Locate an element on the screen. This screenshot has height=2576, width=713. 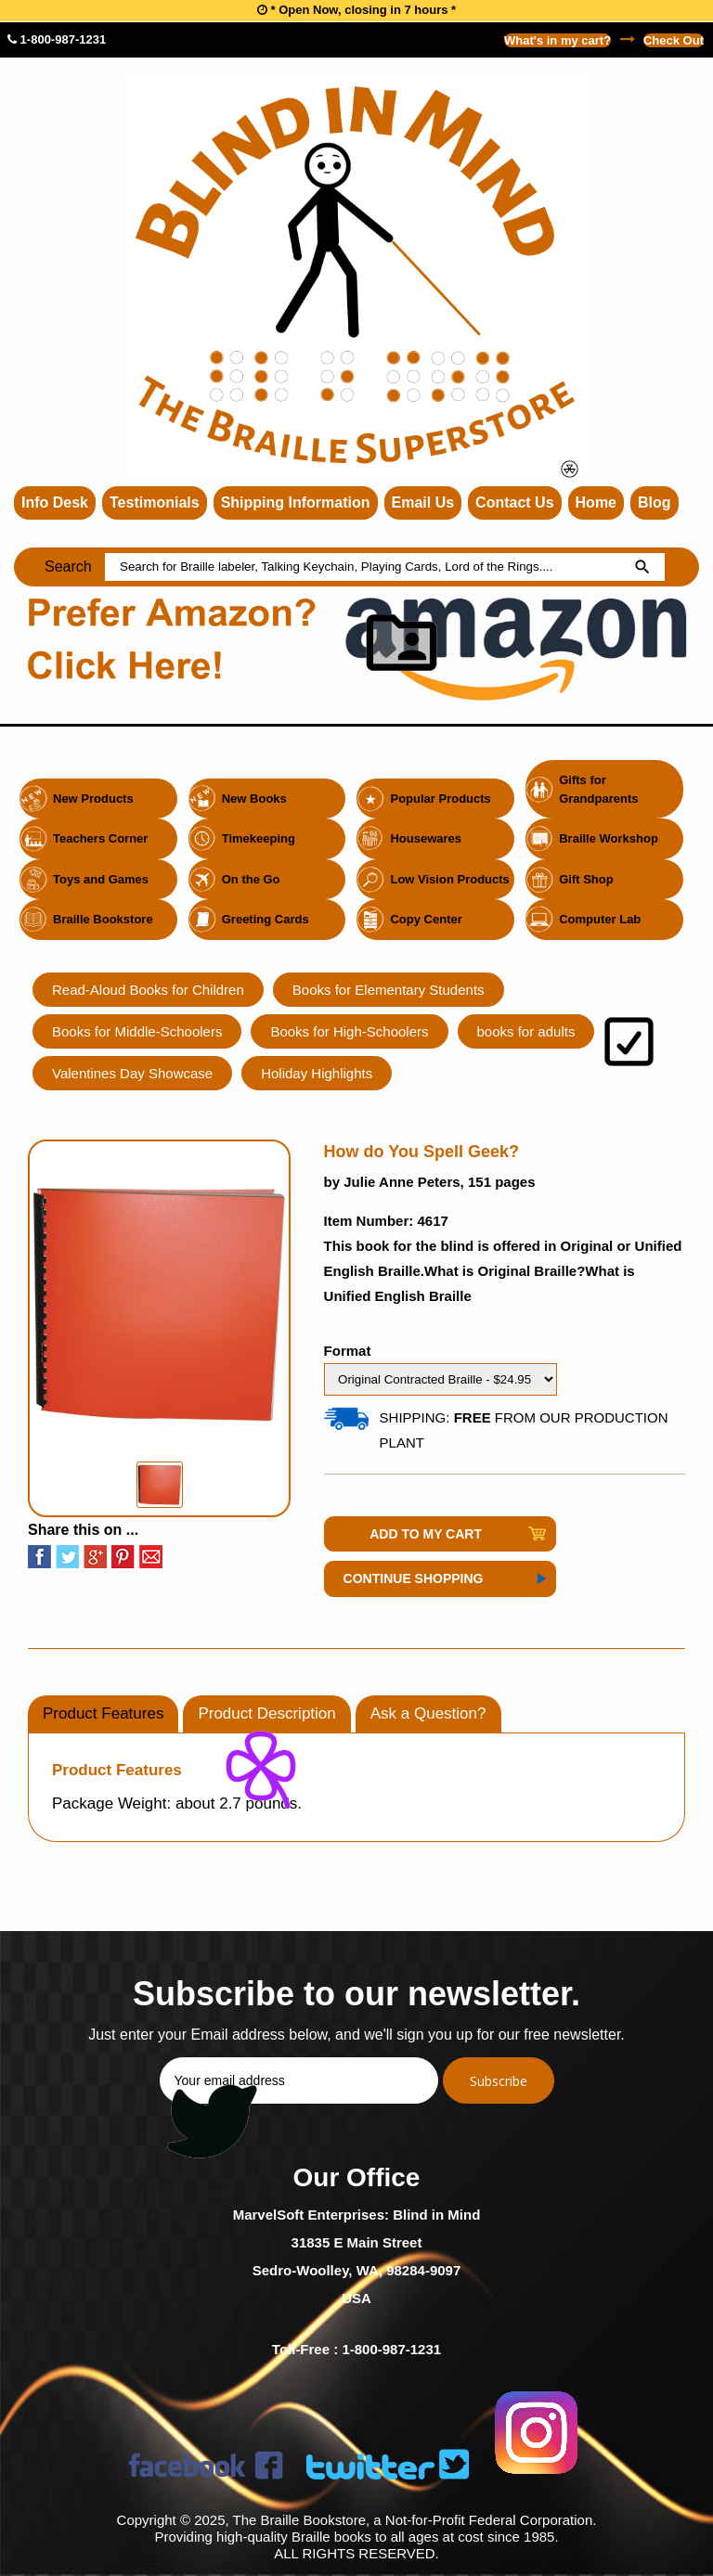
share to twitter is located at coordinates (212, 2121).